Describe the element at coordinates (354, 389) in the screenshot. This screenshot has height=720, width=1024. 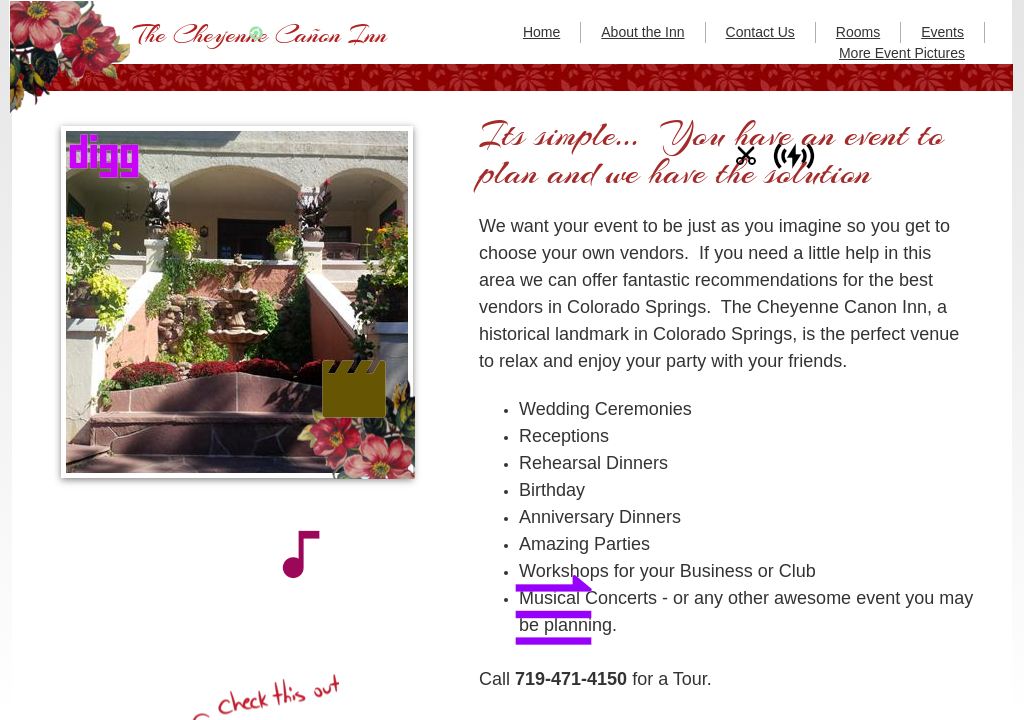
I see `access video or movie content` at that location.